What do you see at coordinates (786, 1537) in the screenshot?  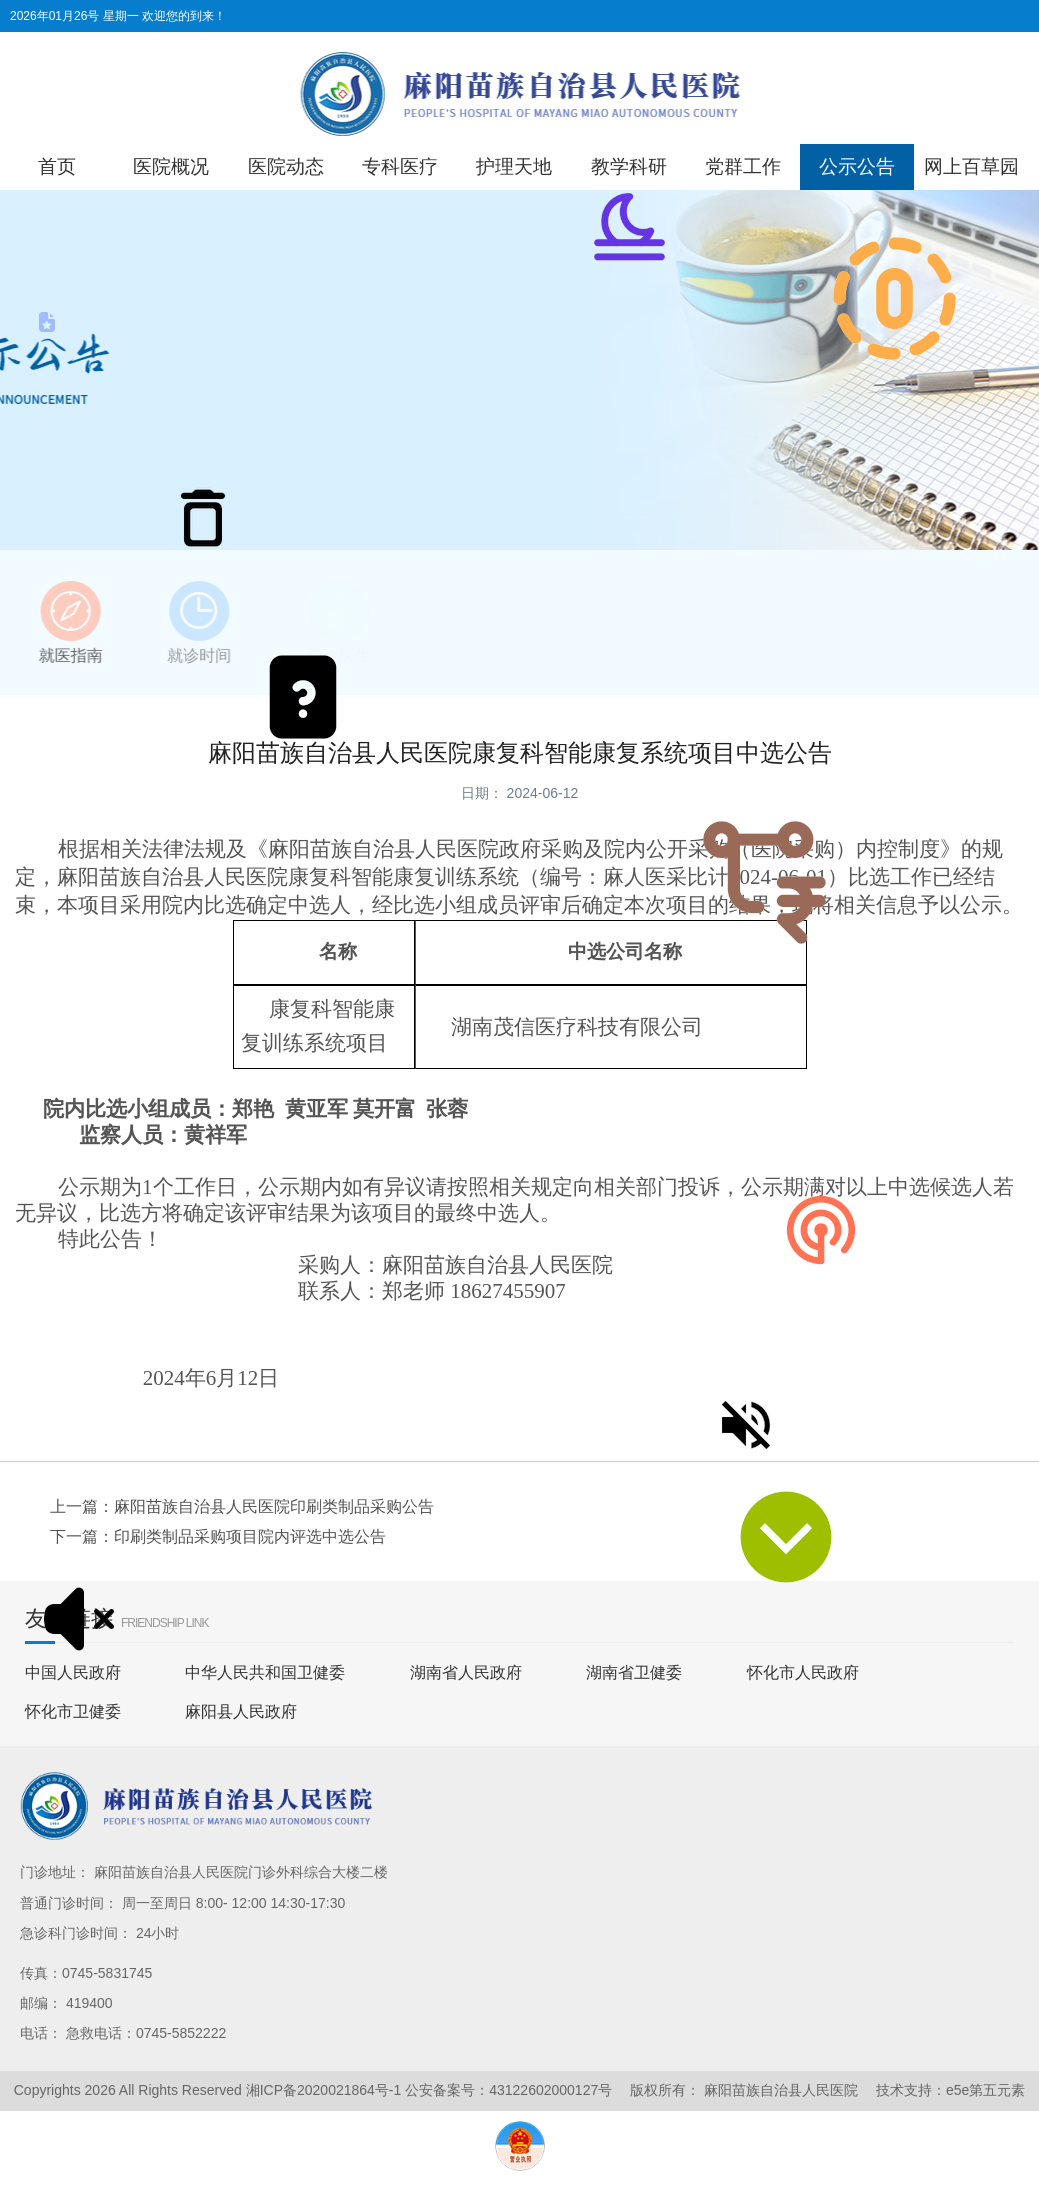 I see `expand to show more content` at bounding box center [786, 1537].